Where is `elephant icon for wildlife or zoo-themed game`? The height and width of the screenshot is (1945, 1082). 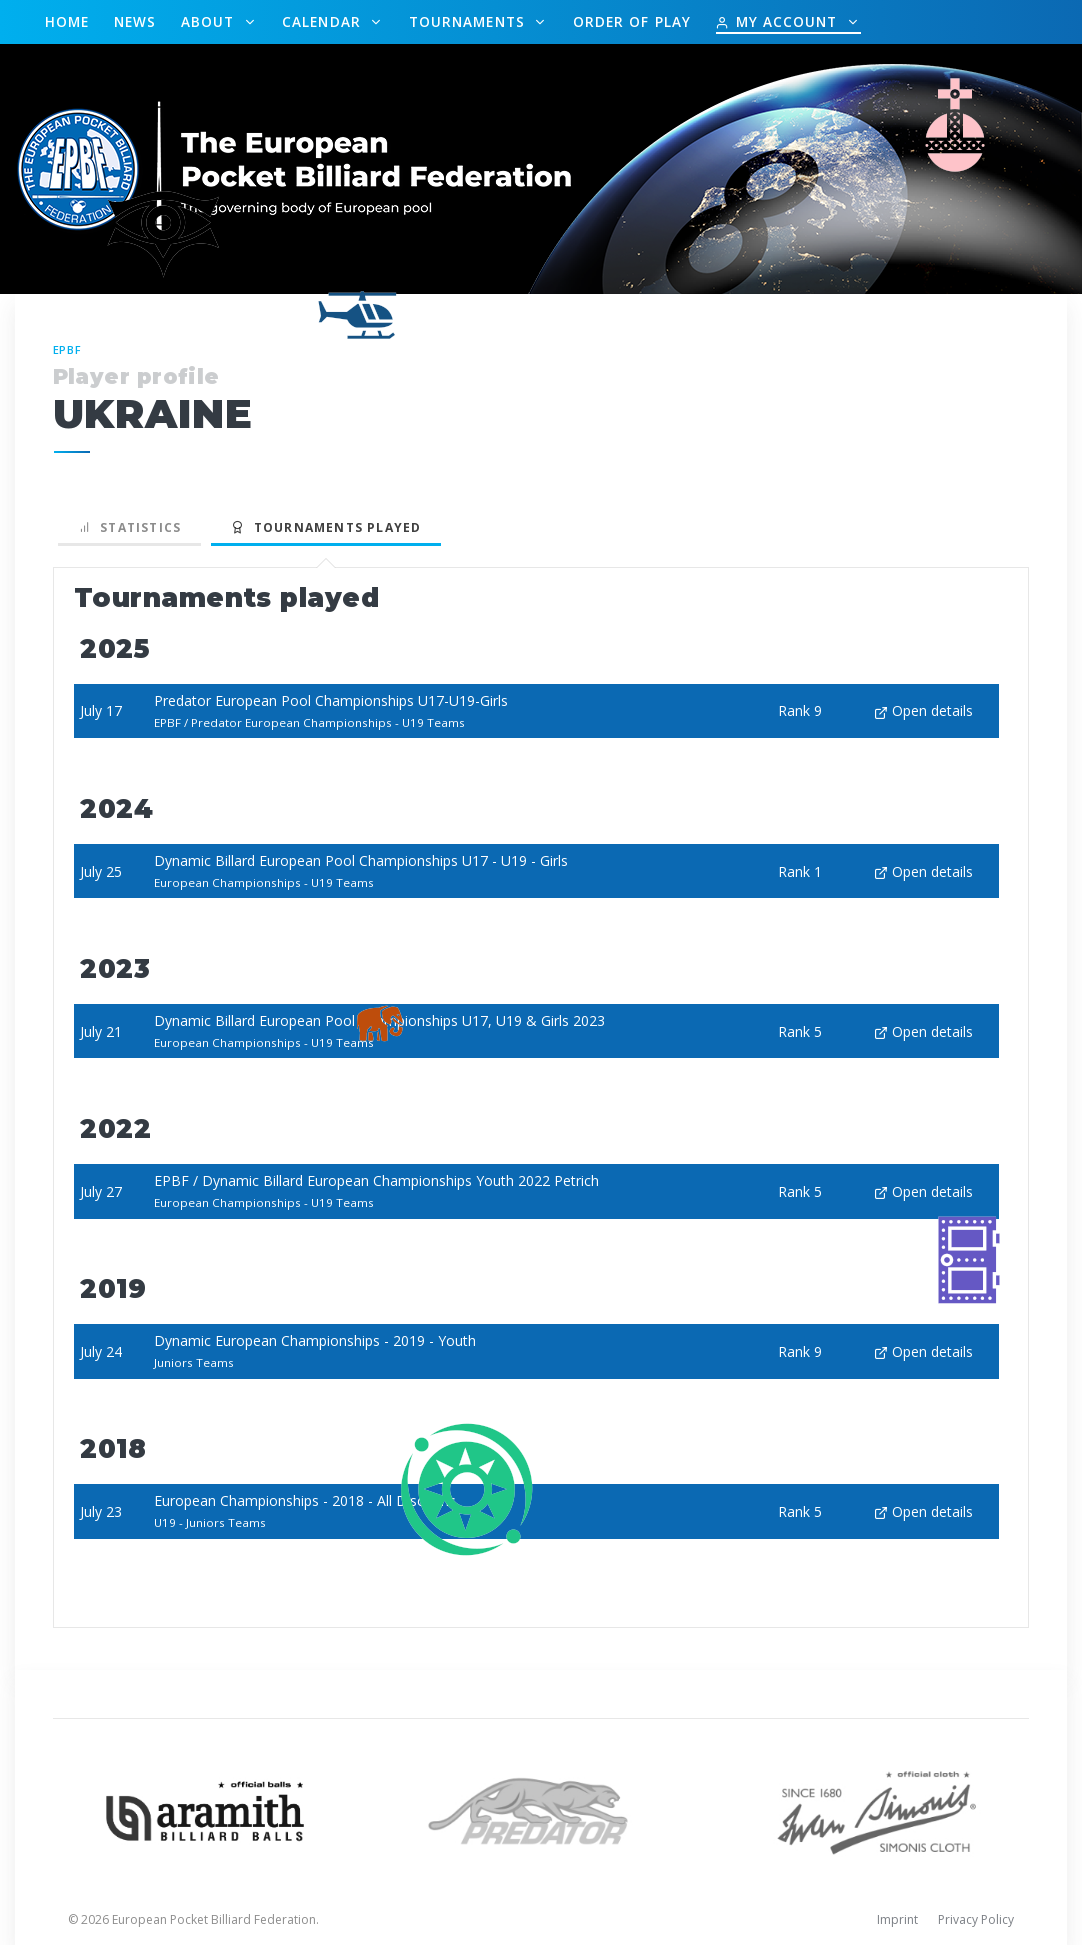 elephant icon for wildlife or zoo-themed game is located at coordinates (380, 1023).